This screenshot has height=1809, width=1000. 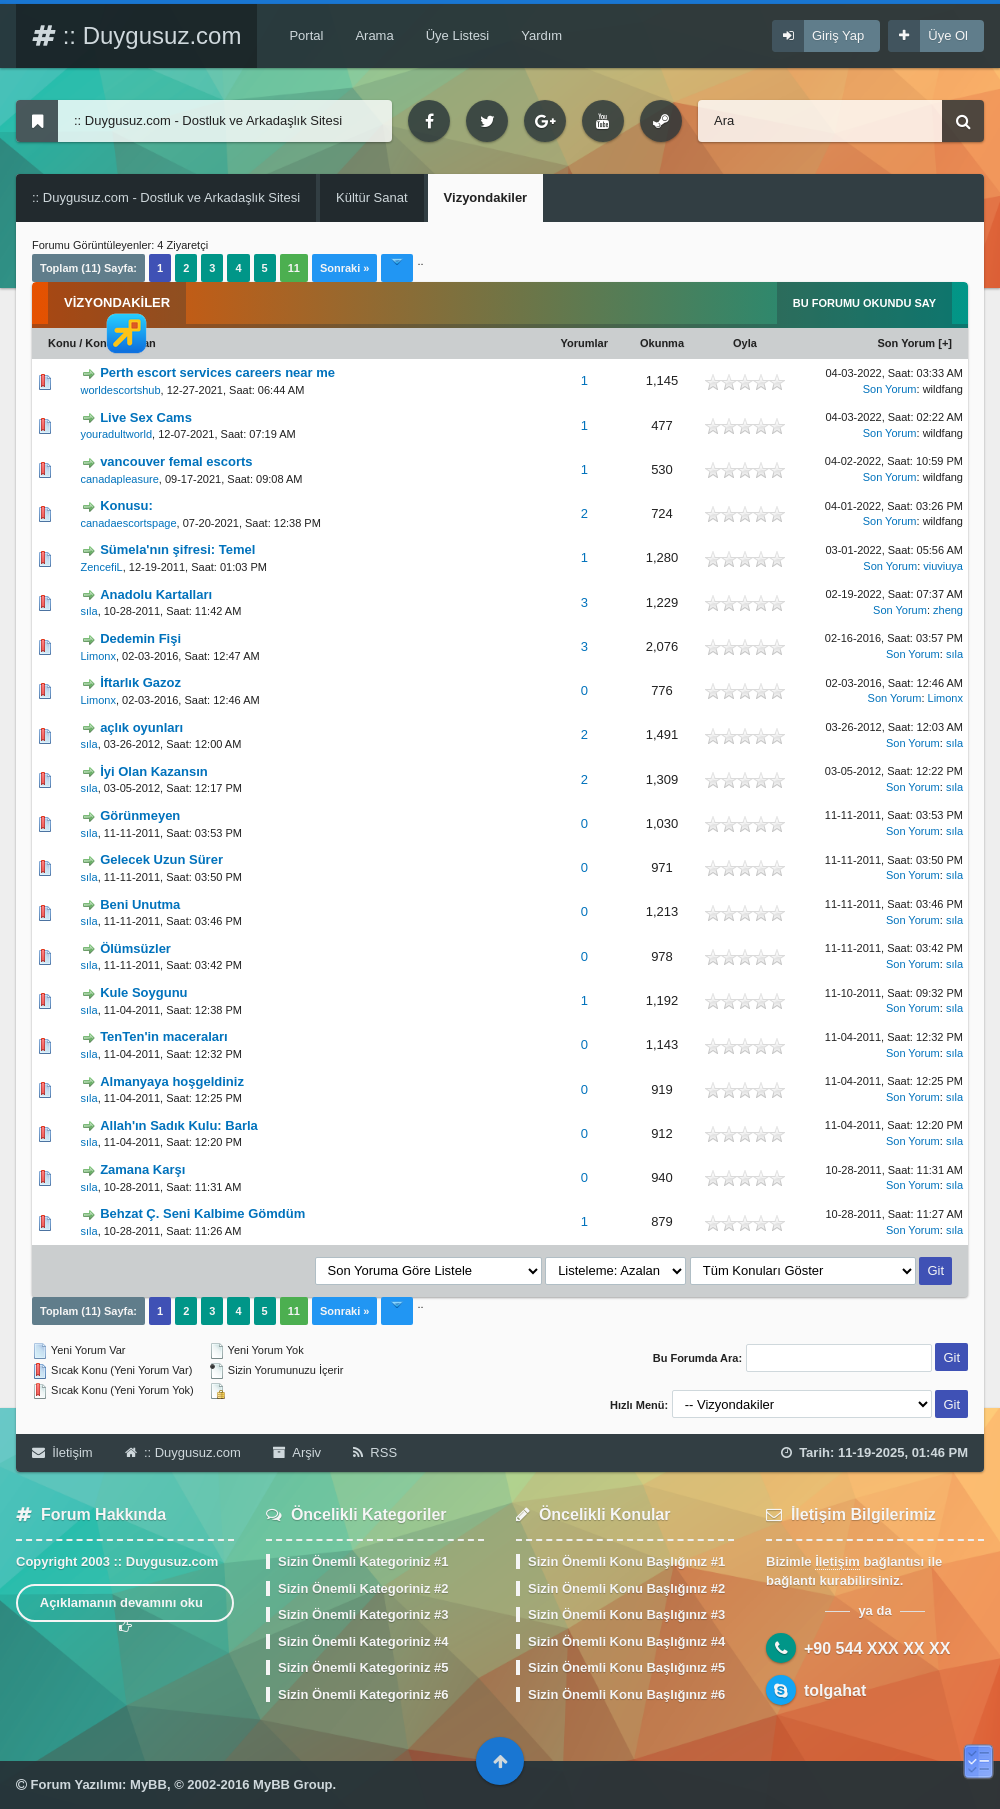 What do you see at coordinates (978, 1761) in the screenshot?
I see `open your bookmarks or saved items app` at bounding box center [978, 1761].